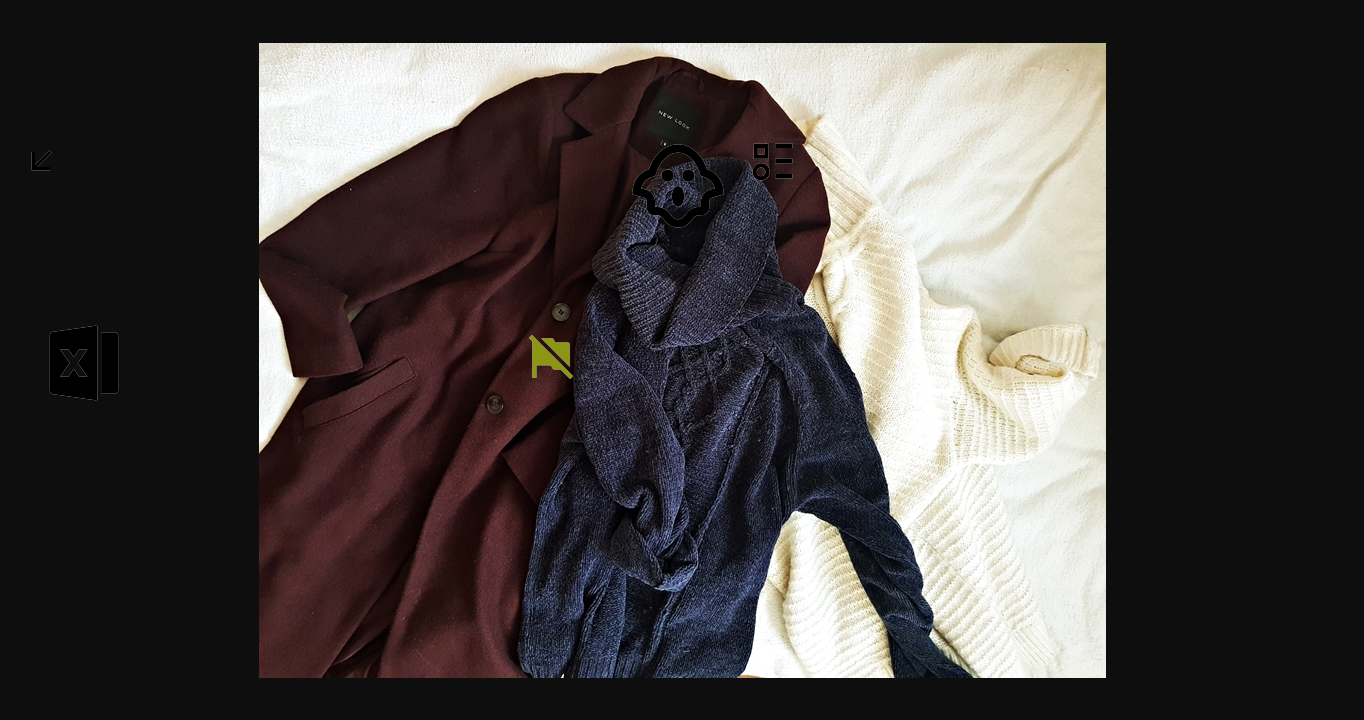 This screenshot has width=1364, height=720. Describe the element at coordinates (678, 186) in the screenshot. I see `ghost mode or incognito status indicator` at that location.